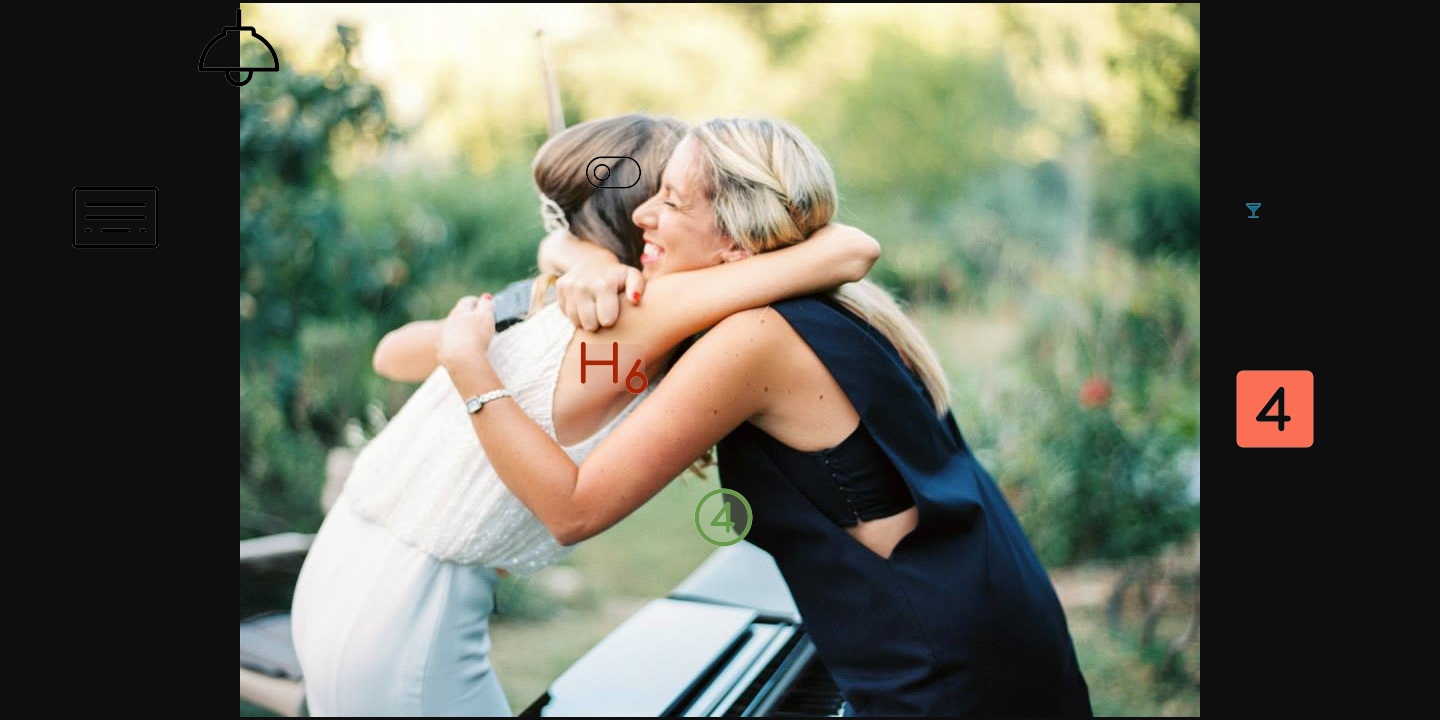  What do you see at coordinates (115, 217) in the screenshot?
I see `open on-screen keyboard` at bounding box center [115, 217].